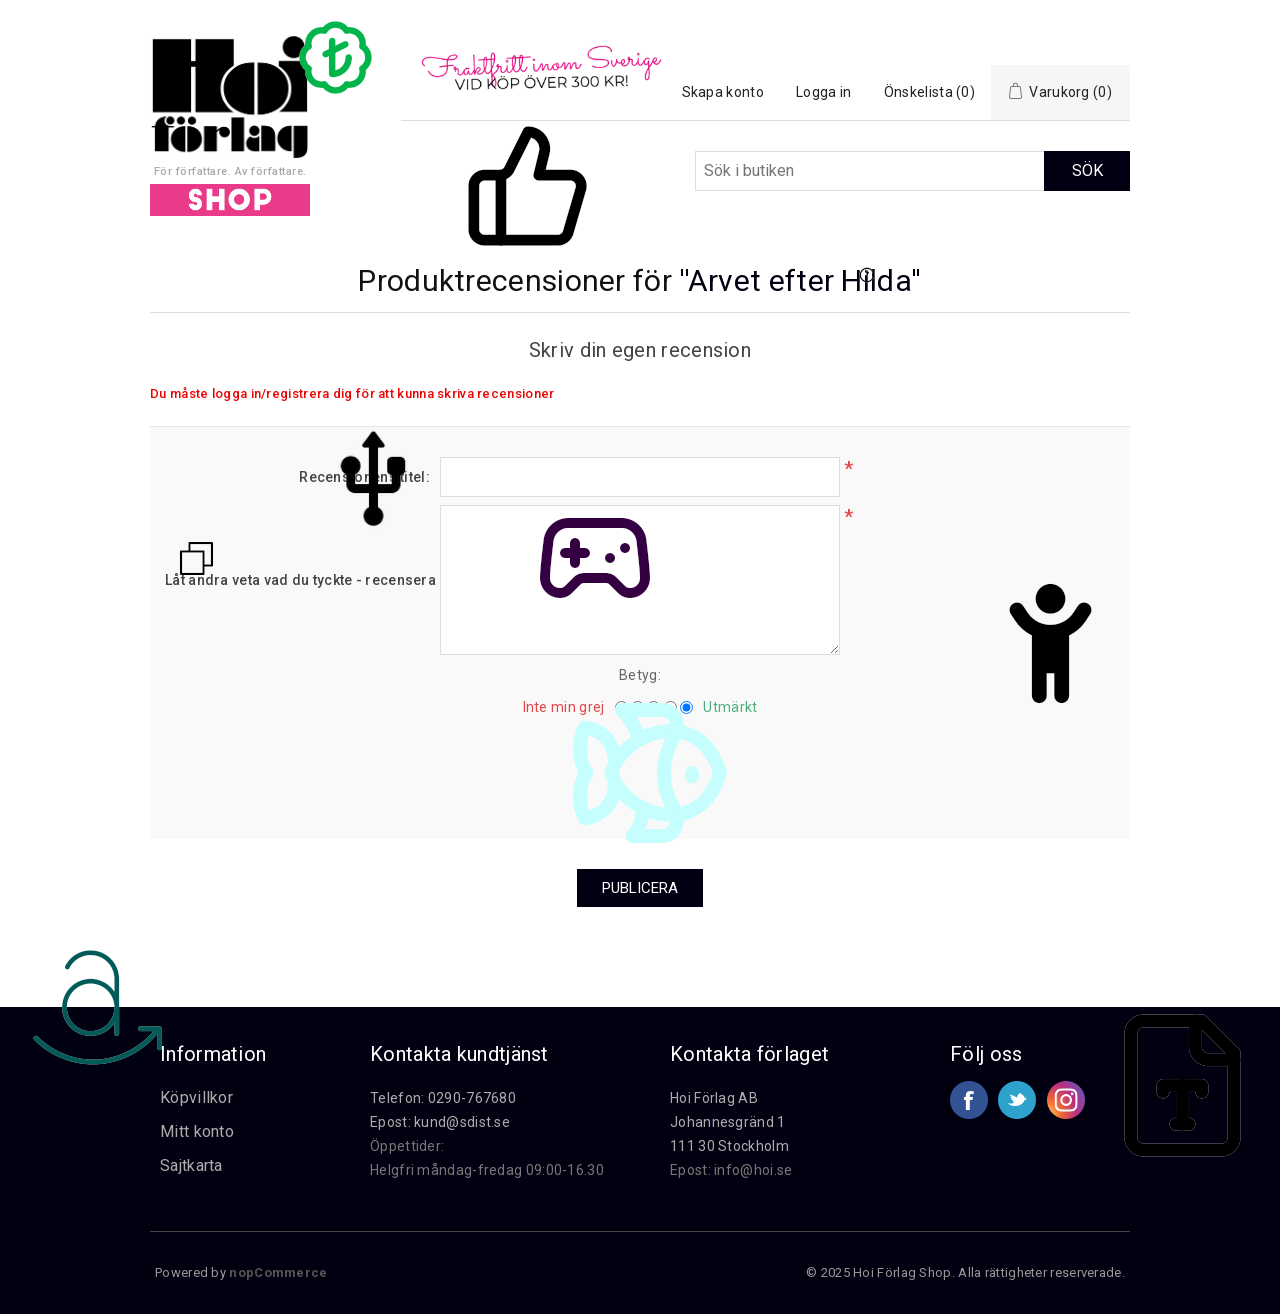 Image resolution: width=1280 pixels, height=1314 pixels. I want to click on visit amazon.com, so click(93, 1005).